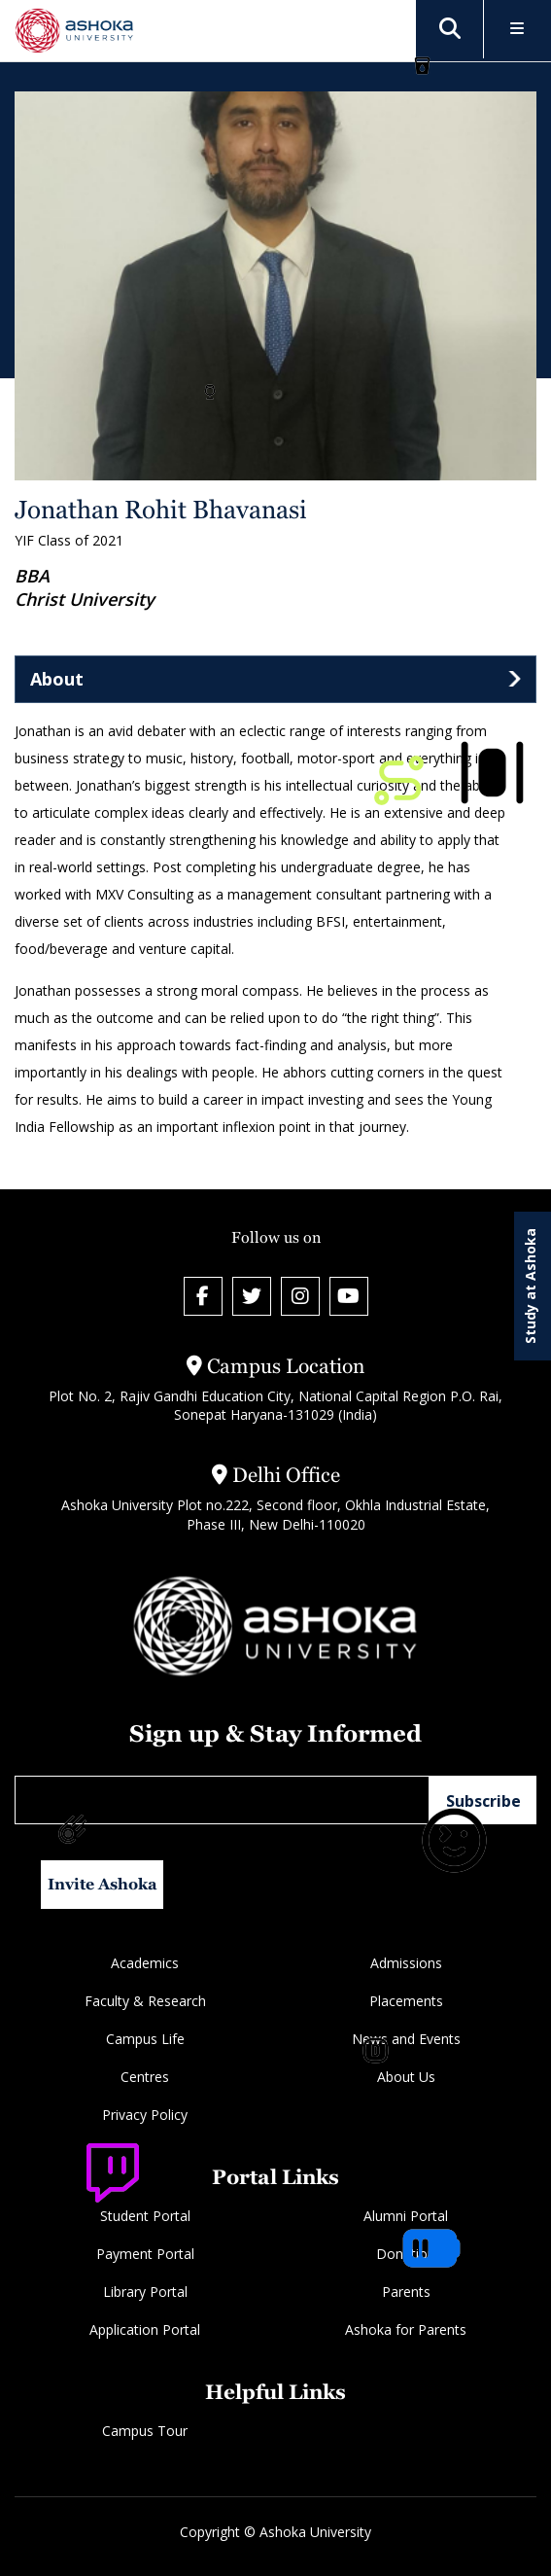 The image size is (551, 2576). What do you see at coordinates (210, 392) in the screenshot?
I see `view drink or beverage options` at bounding box center [210, 392].